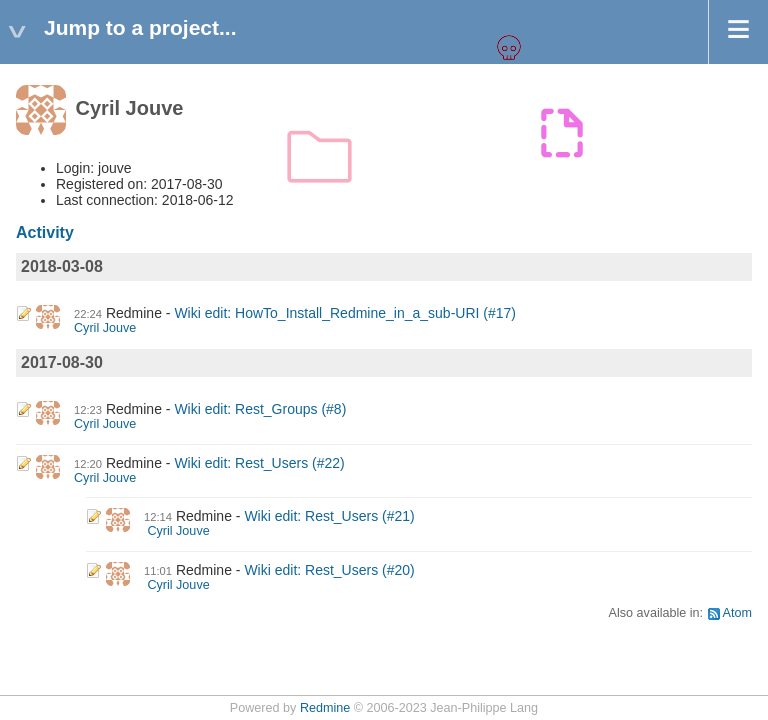  I want to click on a draft or unsaved document, so click(562, 133).